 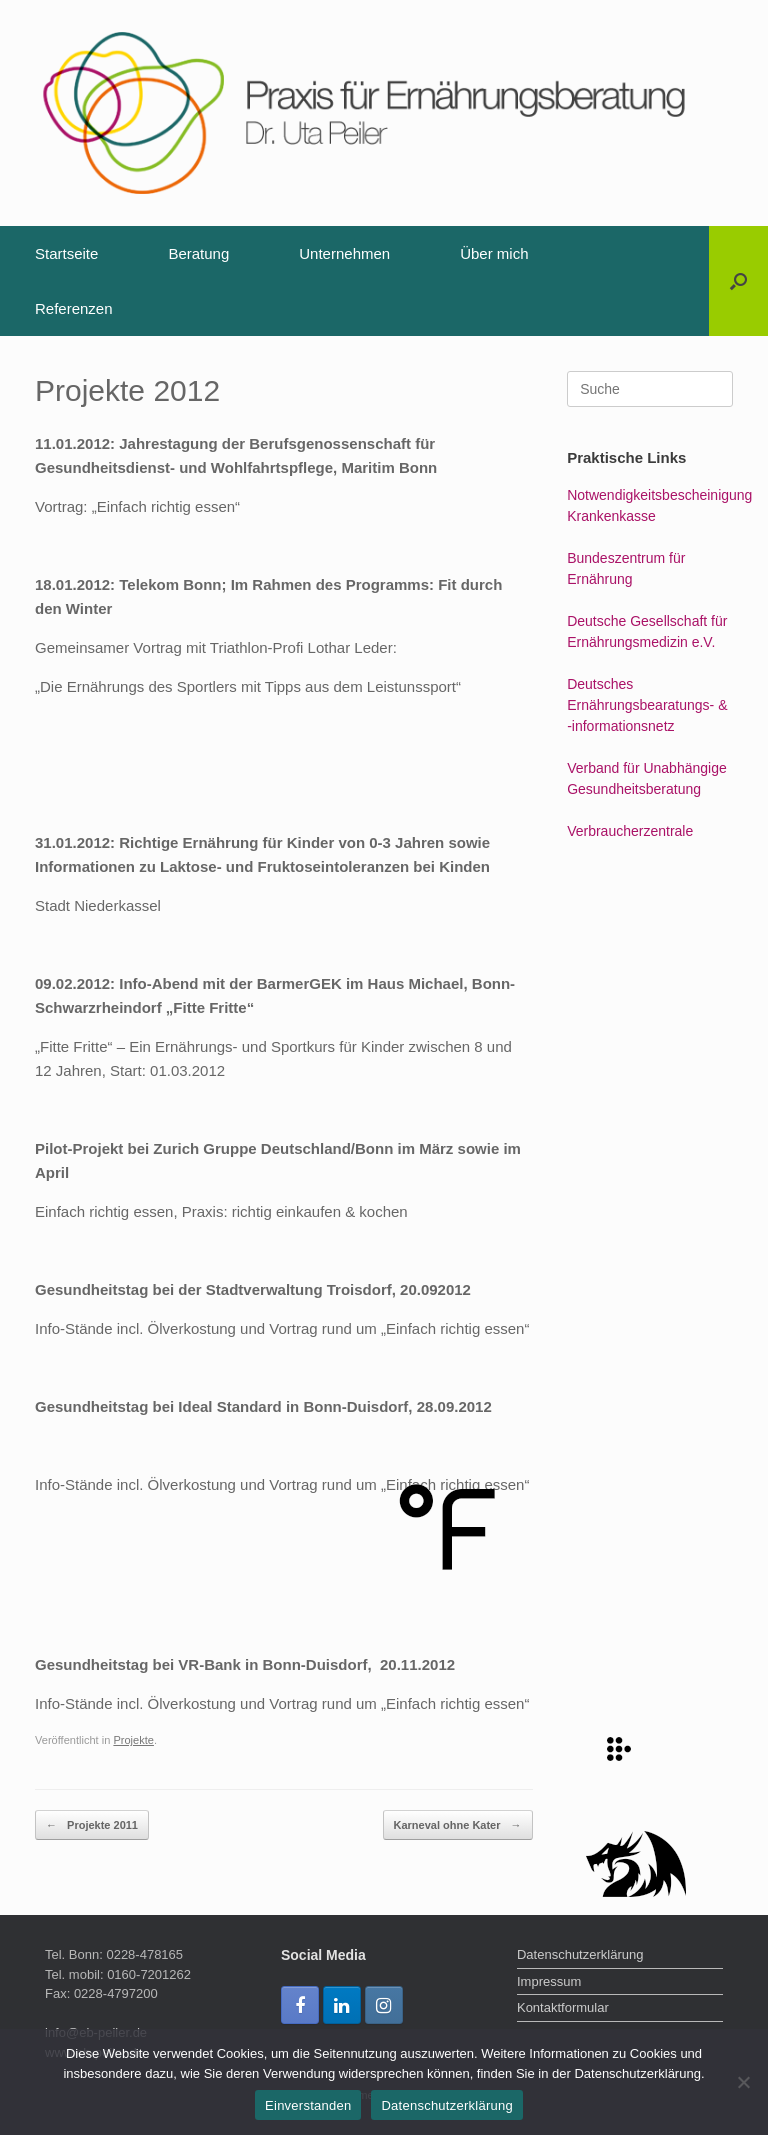 What do you see at coordinates (452, 1527) in the screenshot?
I see `indicates temperature displayed in fahrenheit` at bounding box center [452, 1527].